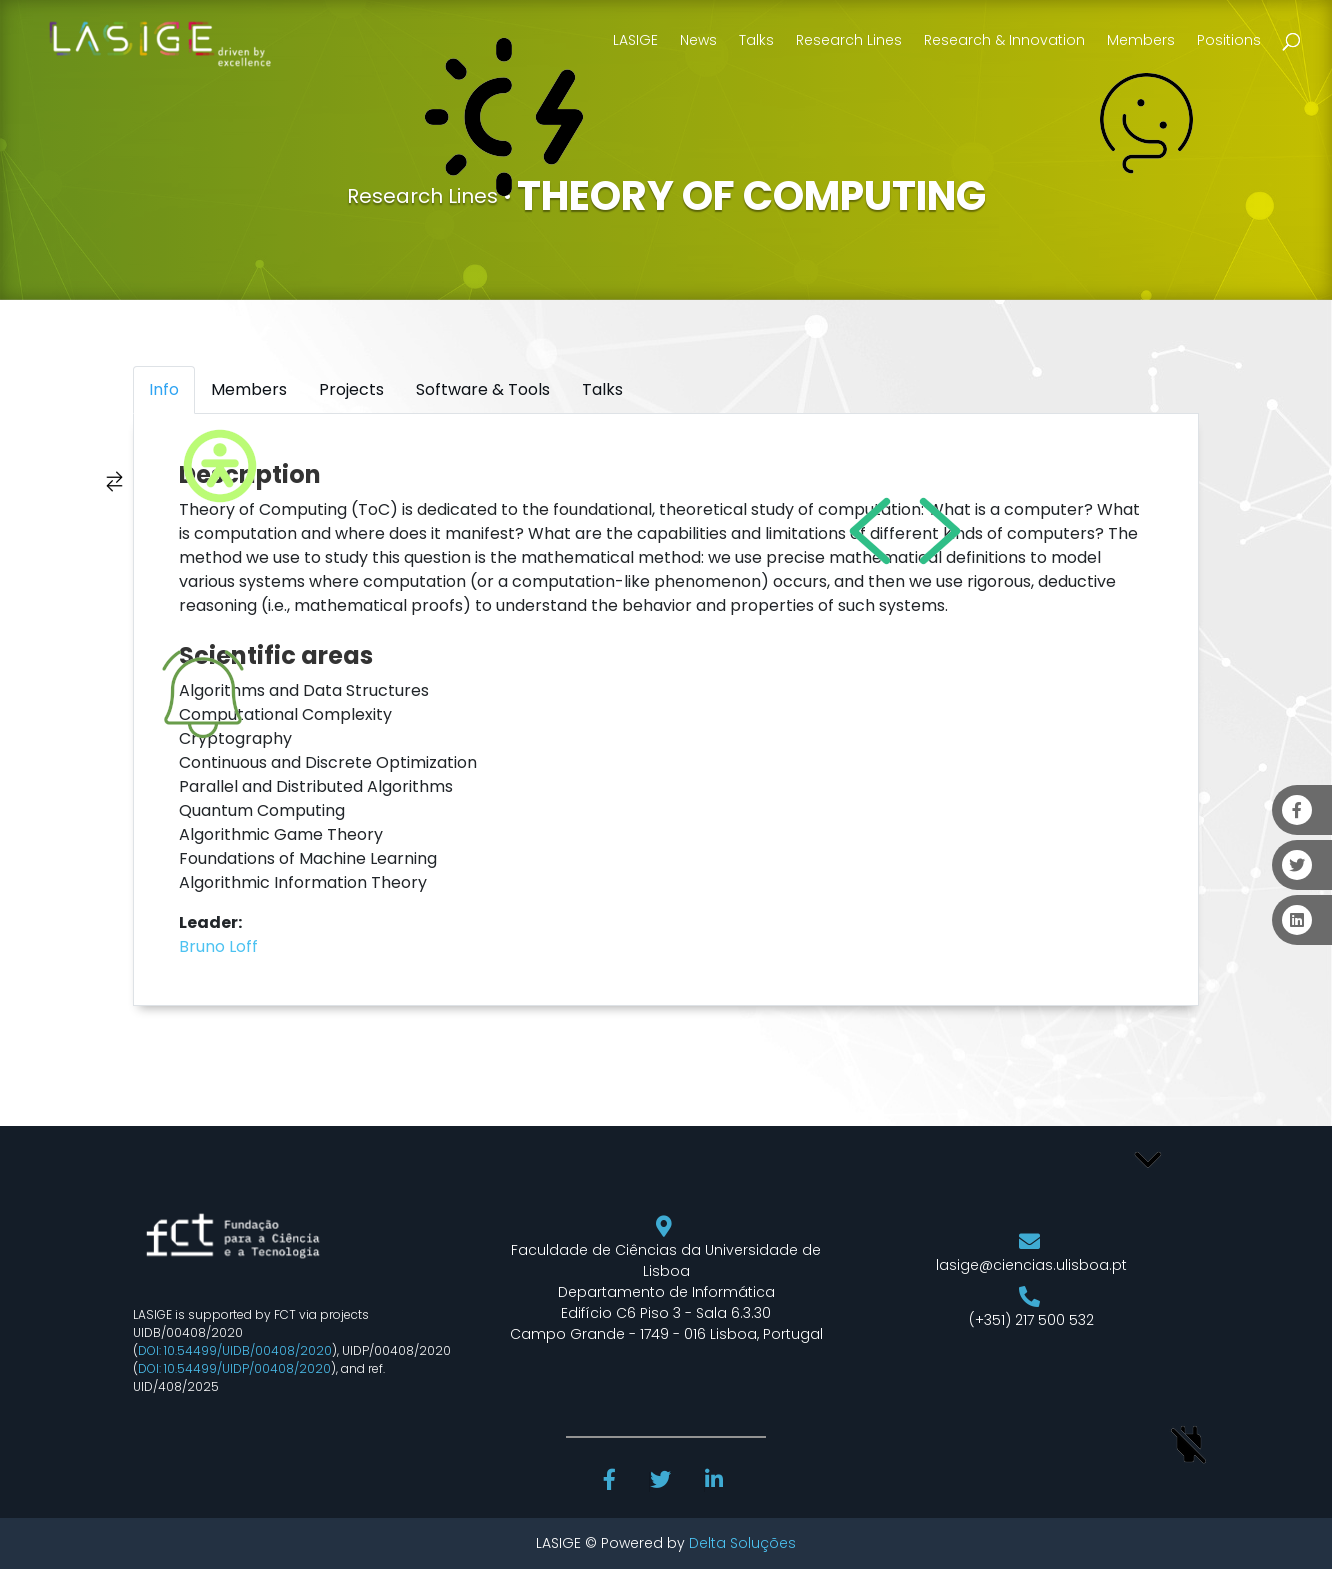  Describe the element at coordinates (504, 117) in the screenshot. I see `solar power or solar energy settings` at that location.